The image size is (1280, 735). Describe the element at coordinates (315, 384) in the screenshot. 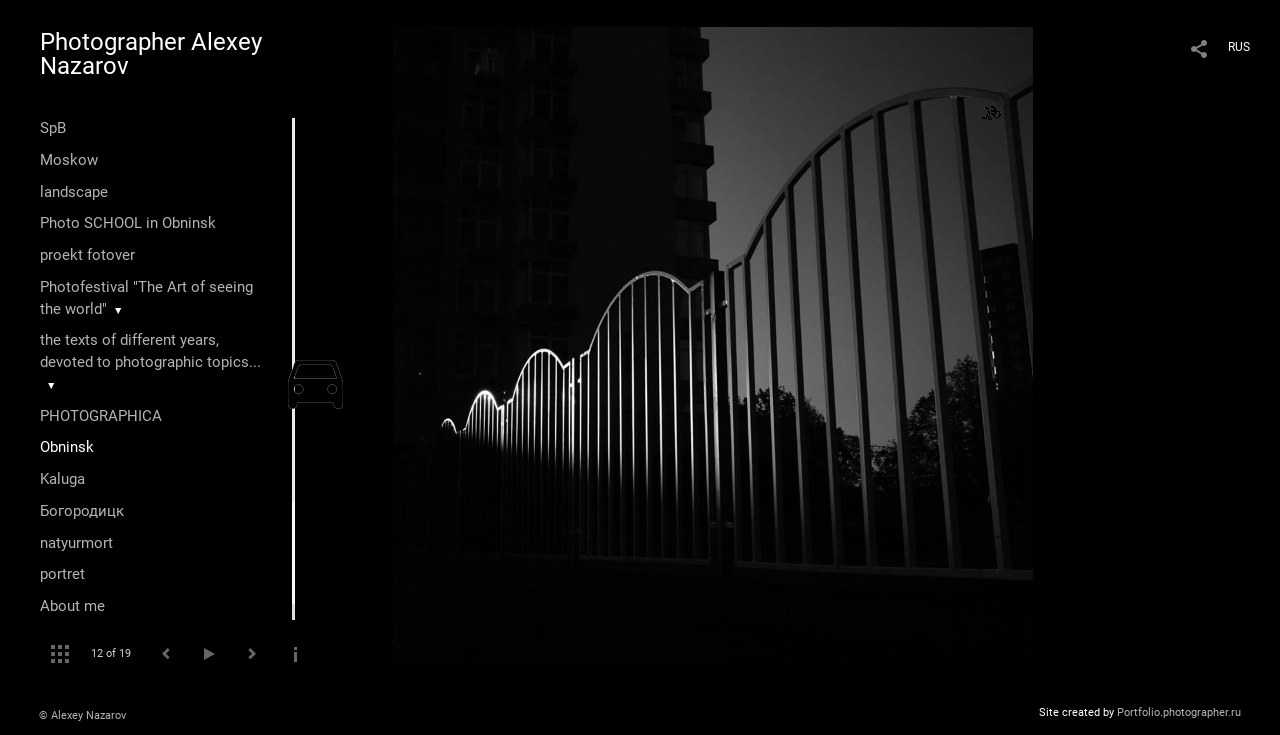

I see `time to leave notification for upcoming trip` at that location.